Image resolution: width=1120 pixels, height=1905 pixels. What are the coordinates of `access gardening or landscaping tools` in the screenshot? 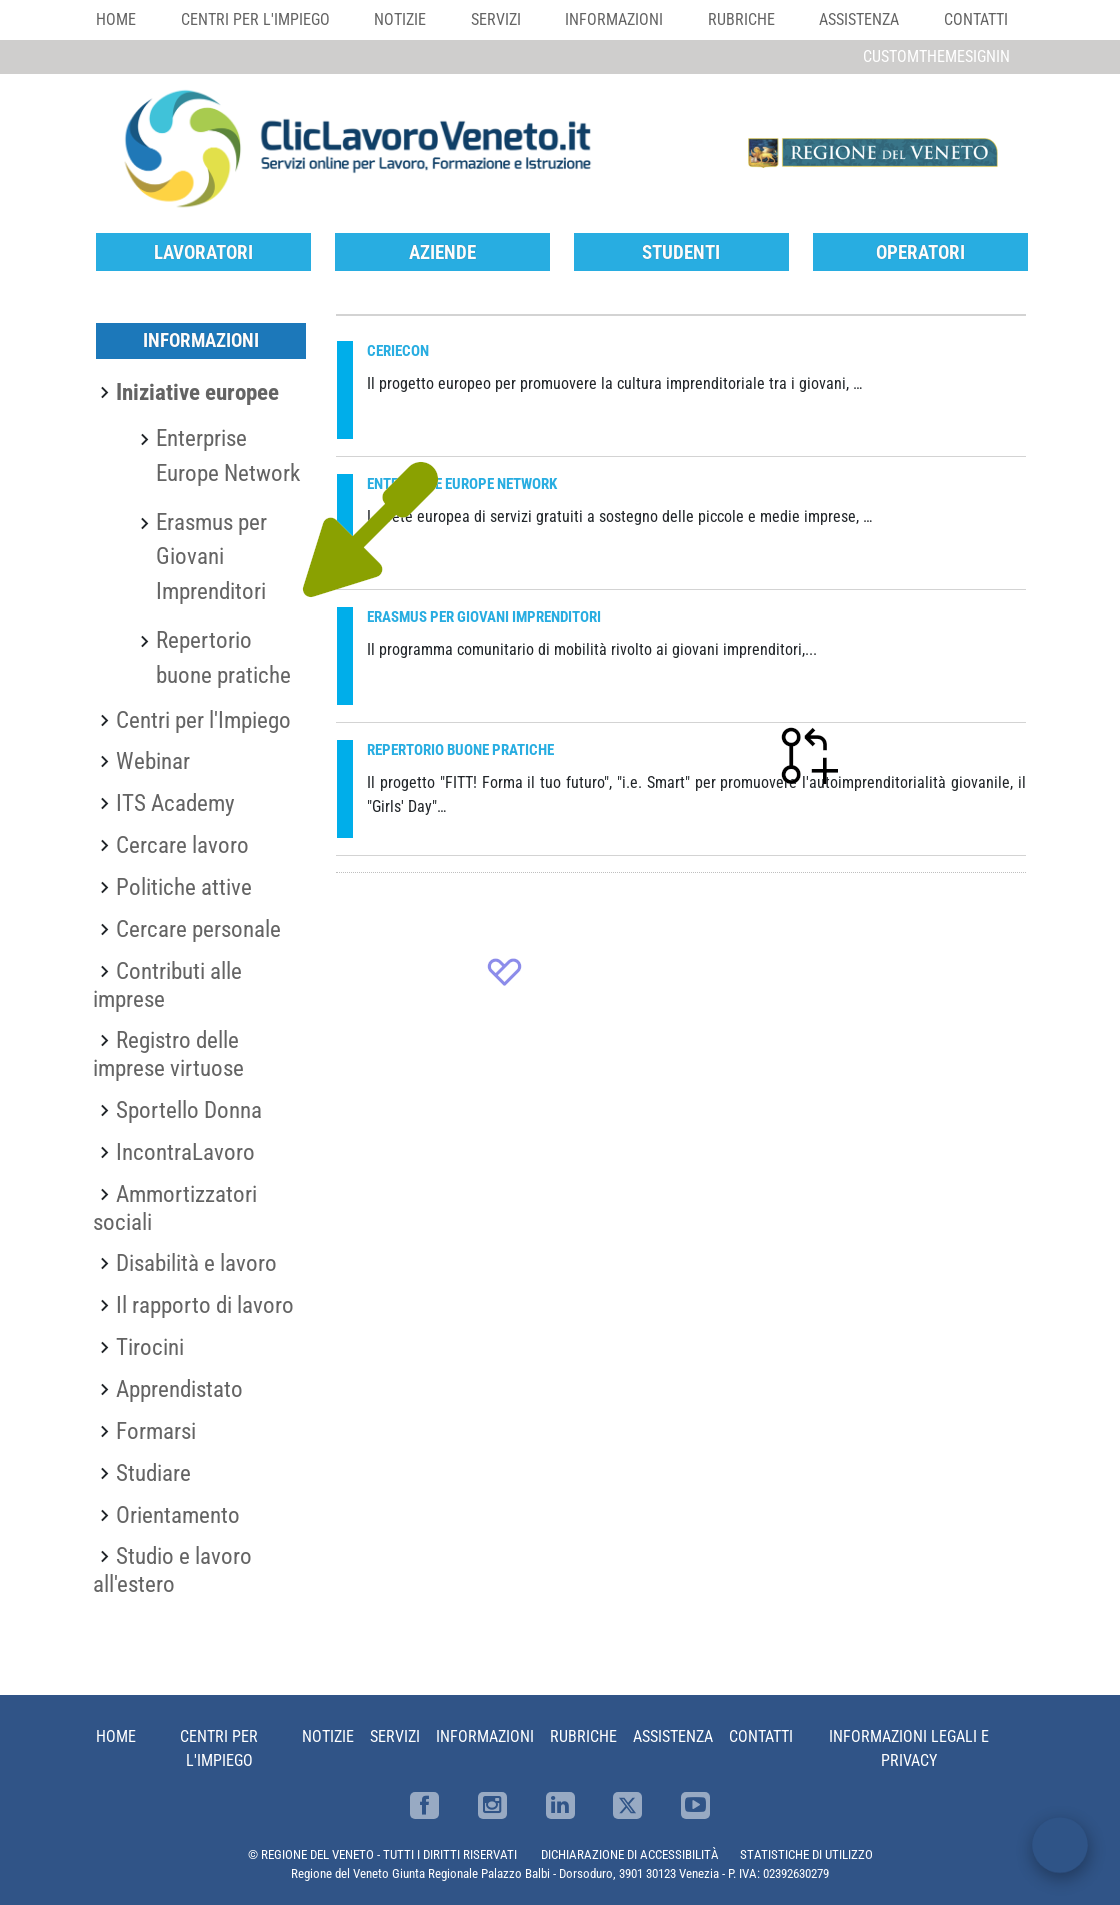 It's located at (366, 533).